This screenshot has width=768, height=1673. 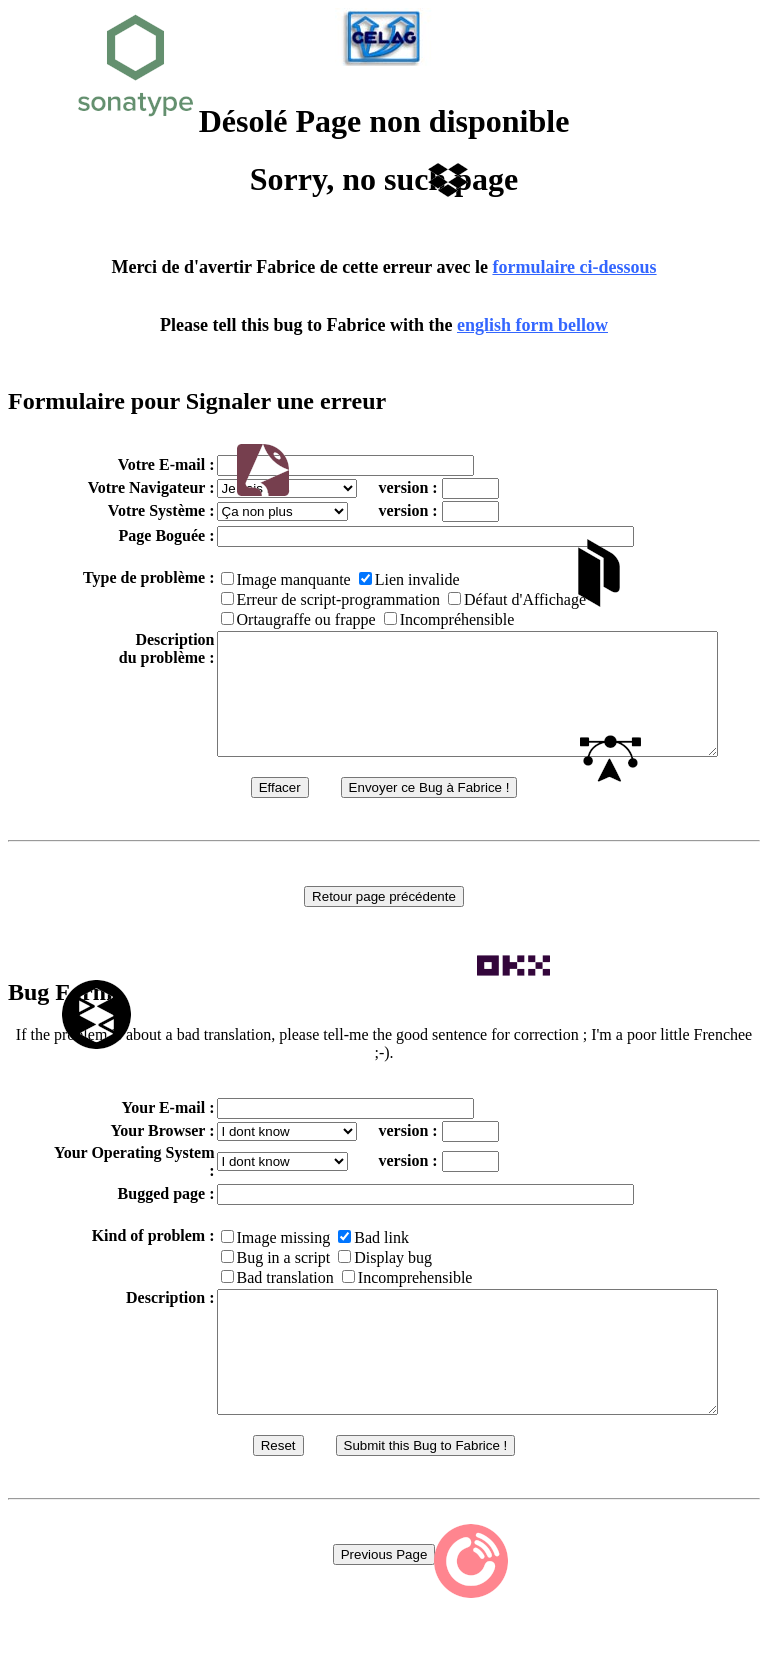 I want to click on open the OKX cryptocurrency exchange app, so click(x=513, y=965).